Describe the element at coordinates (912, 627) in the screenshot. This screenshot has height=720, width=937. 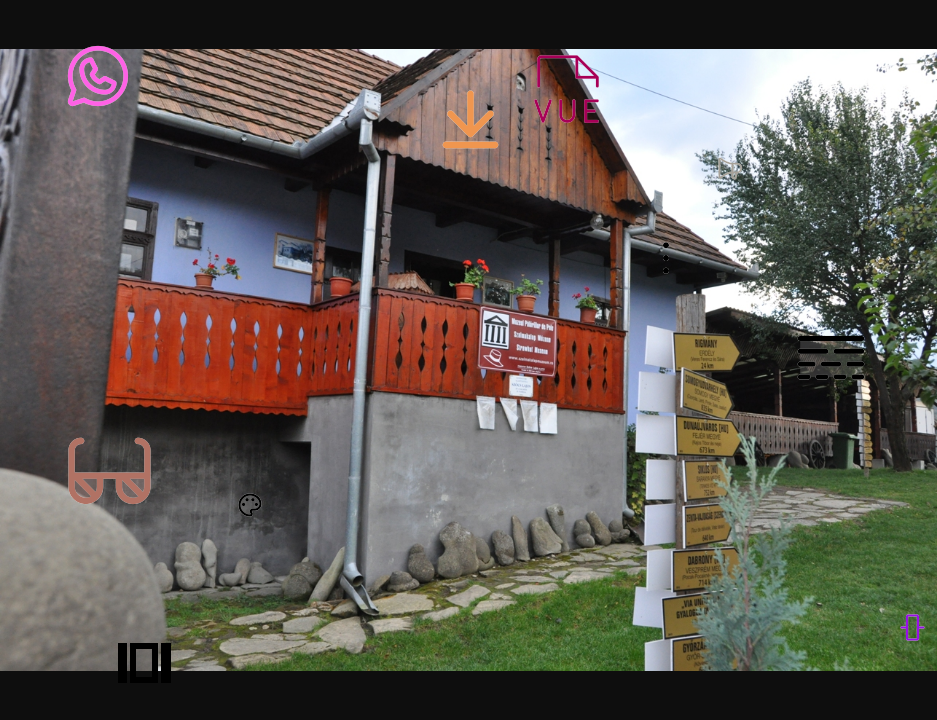
I see `align object to vertical center` at that location.